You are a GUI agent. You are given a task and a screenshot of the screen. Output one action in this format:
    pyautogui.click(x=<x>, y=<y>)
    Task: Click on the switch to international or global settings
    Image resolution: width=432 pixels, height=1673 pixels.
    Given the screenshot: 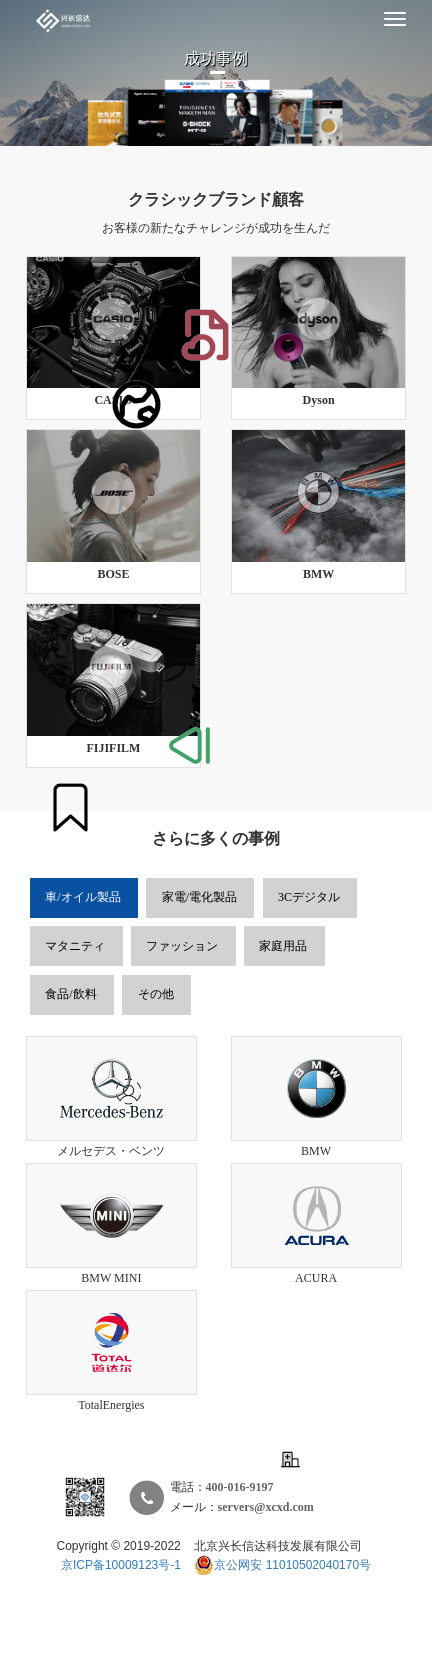 What is the action you would take?
    pyautogui.click(x=136, y=404)
    